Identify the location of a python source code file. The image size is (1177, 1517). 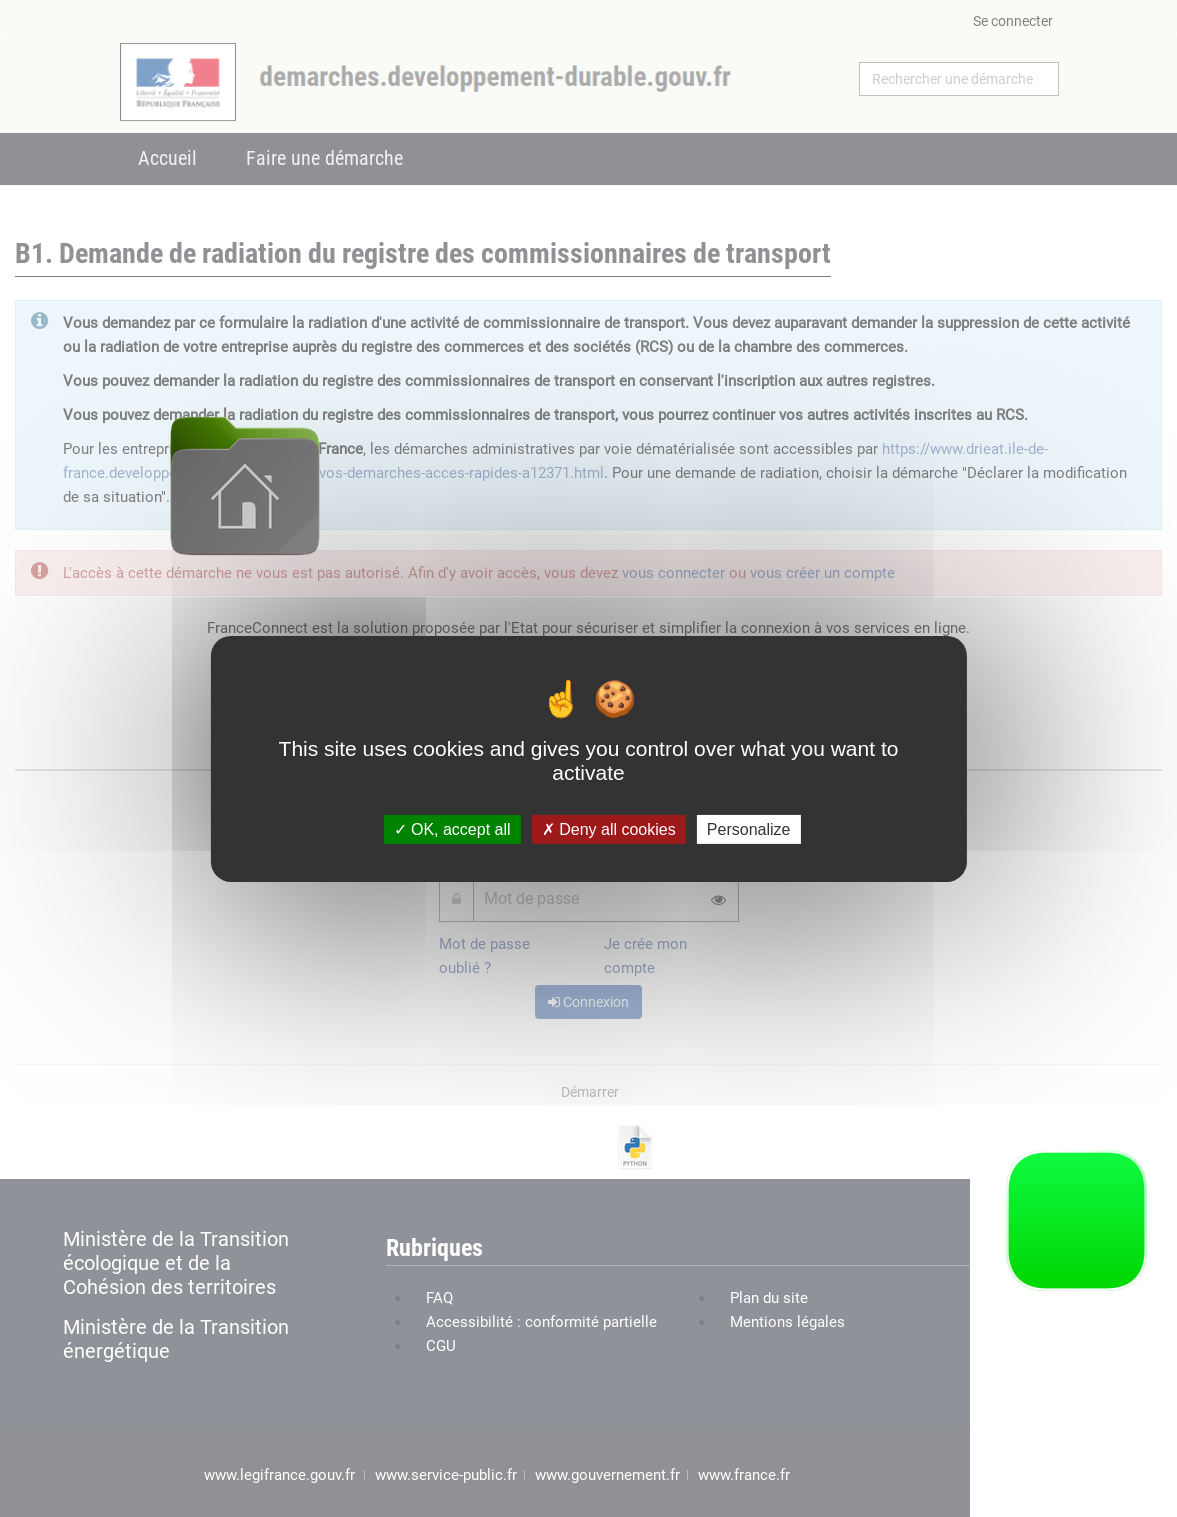
(635, 1148).